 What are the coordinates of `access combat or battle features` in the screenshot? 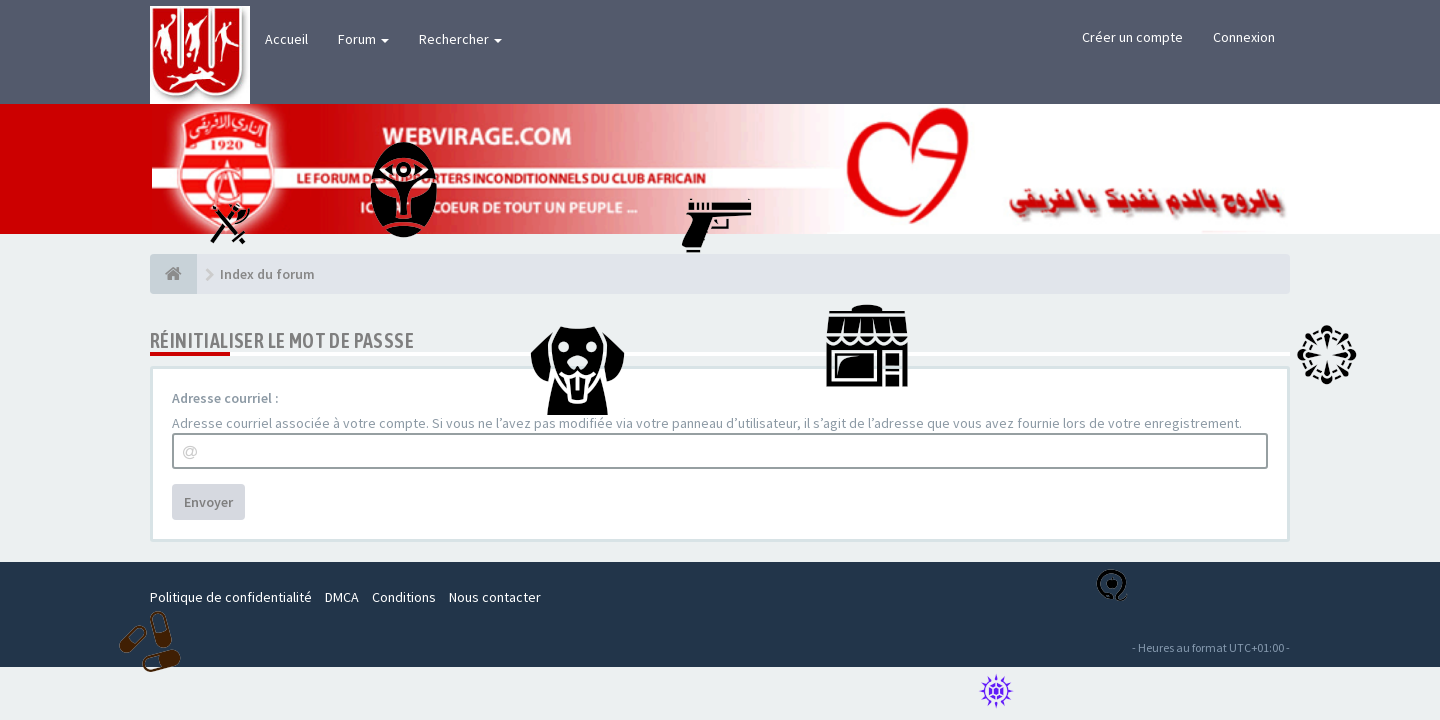 It's located at (230, 224).